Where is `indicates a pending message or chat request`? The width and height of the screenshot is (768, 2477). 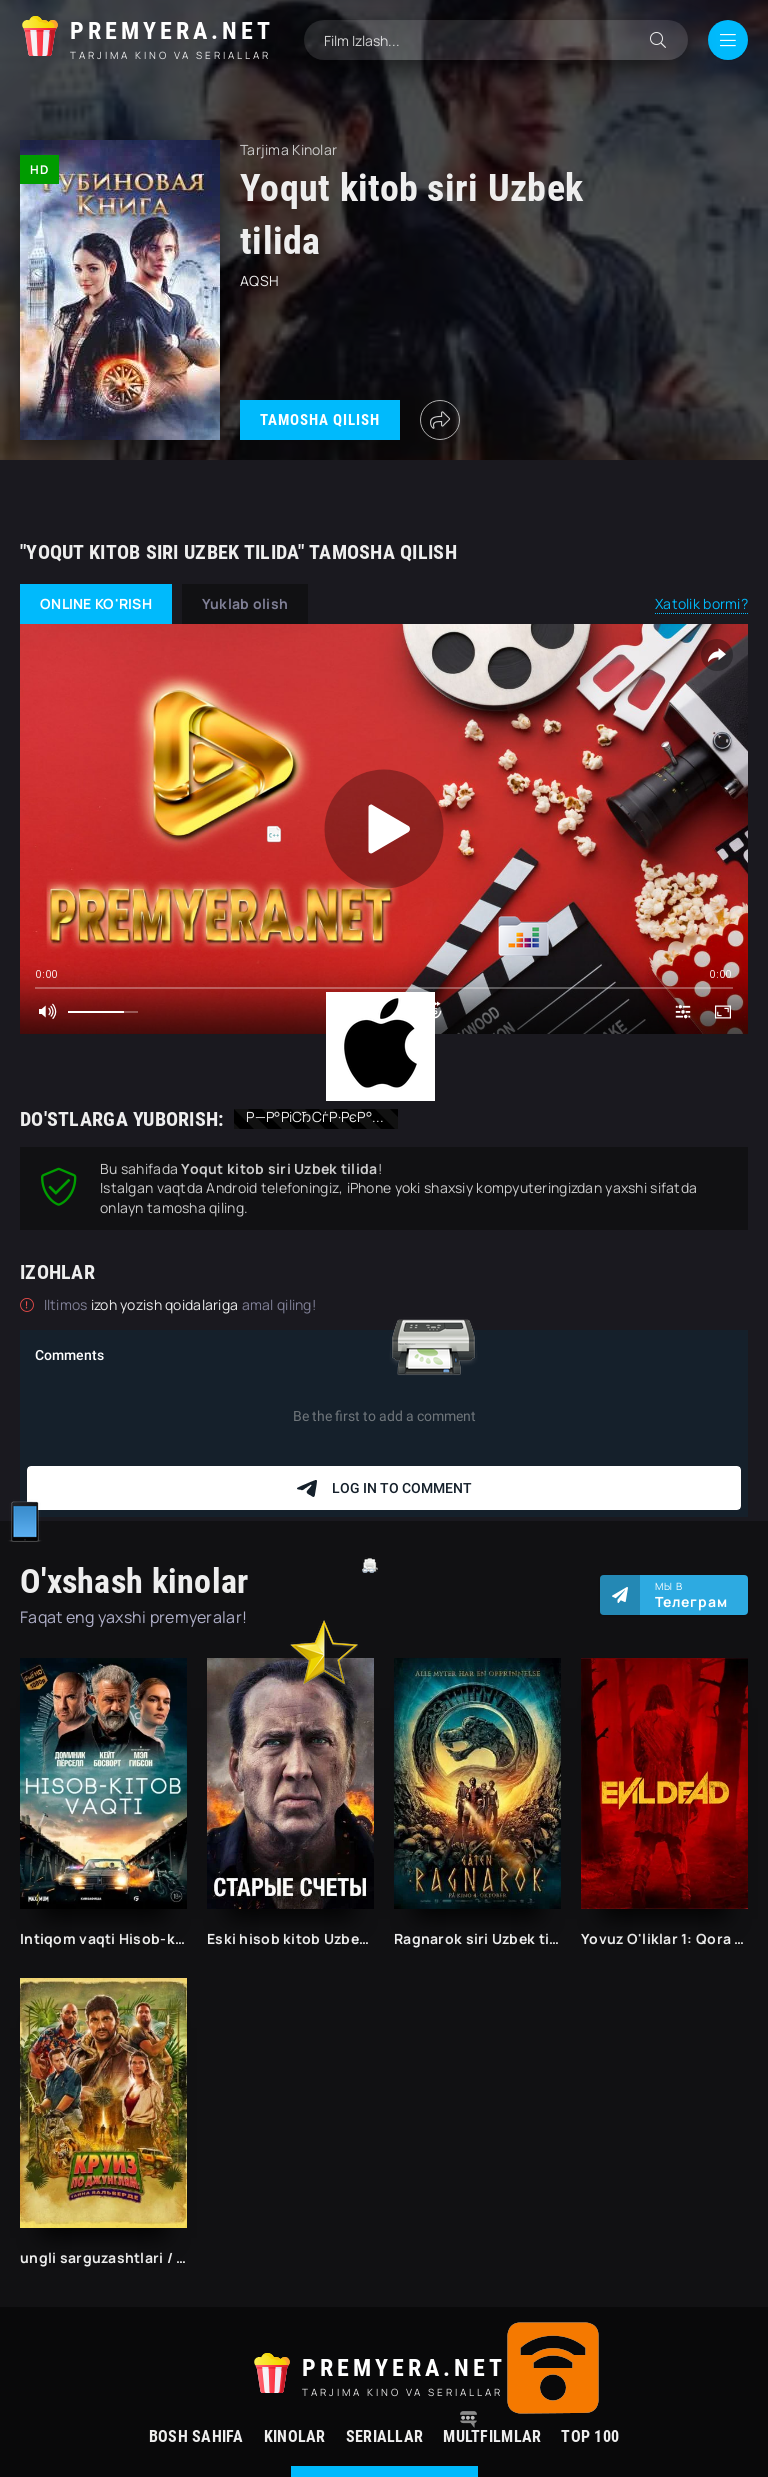
indicates a pending message or chat request is located at coordinates (468, 2419).